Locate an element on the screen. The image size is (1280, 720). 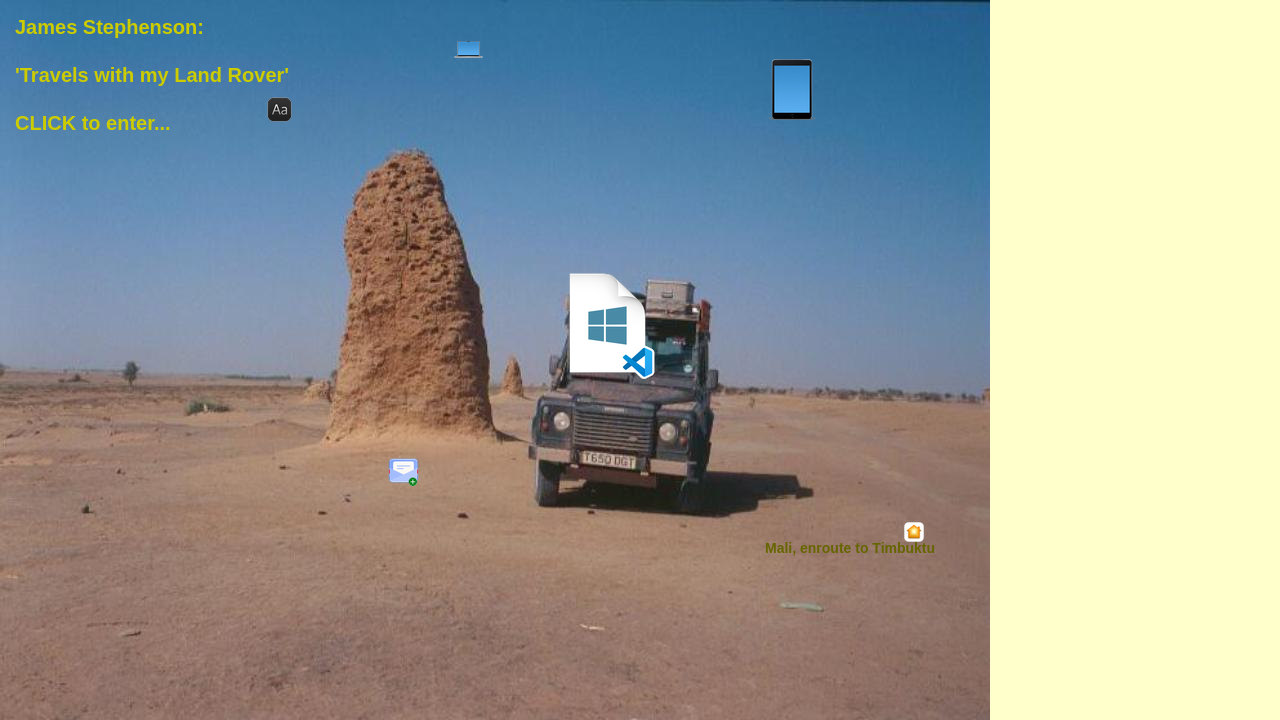
represents this macbook pro in system settings or about this mac is located at coordinates (468, 48).